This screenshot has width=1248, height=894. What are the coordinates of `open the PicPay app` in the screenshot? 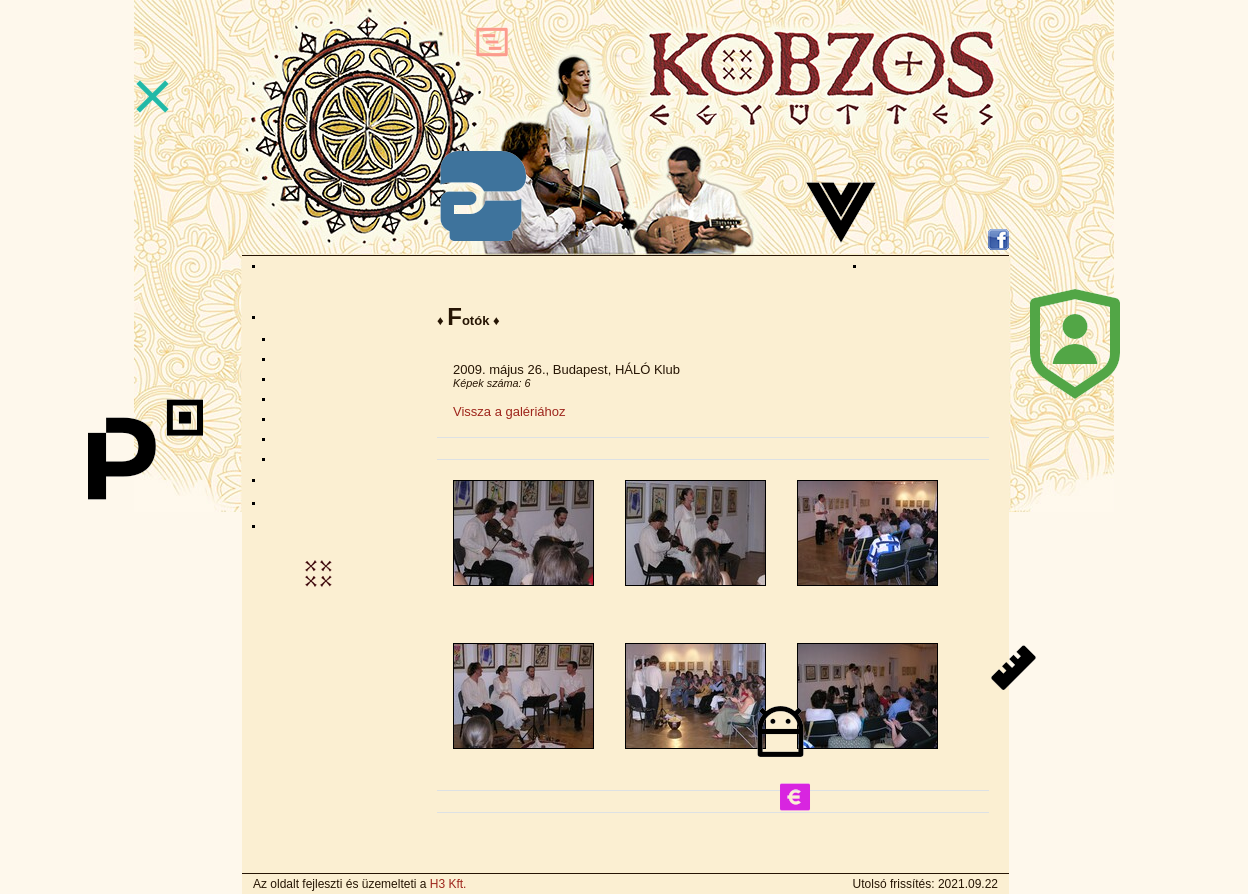 It's located at (145, 449).